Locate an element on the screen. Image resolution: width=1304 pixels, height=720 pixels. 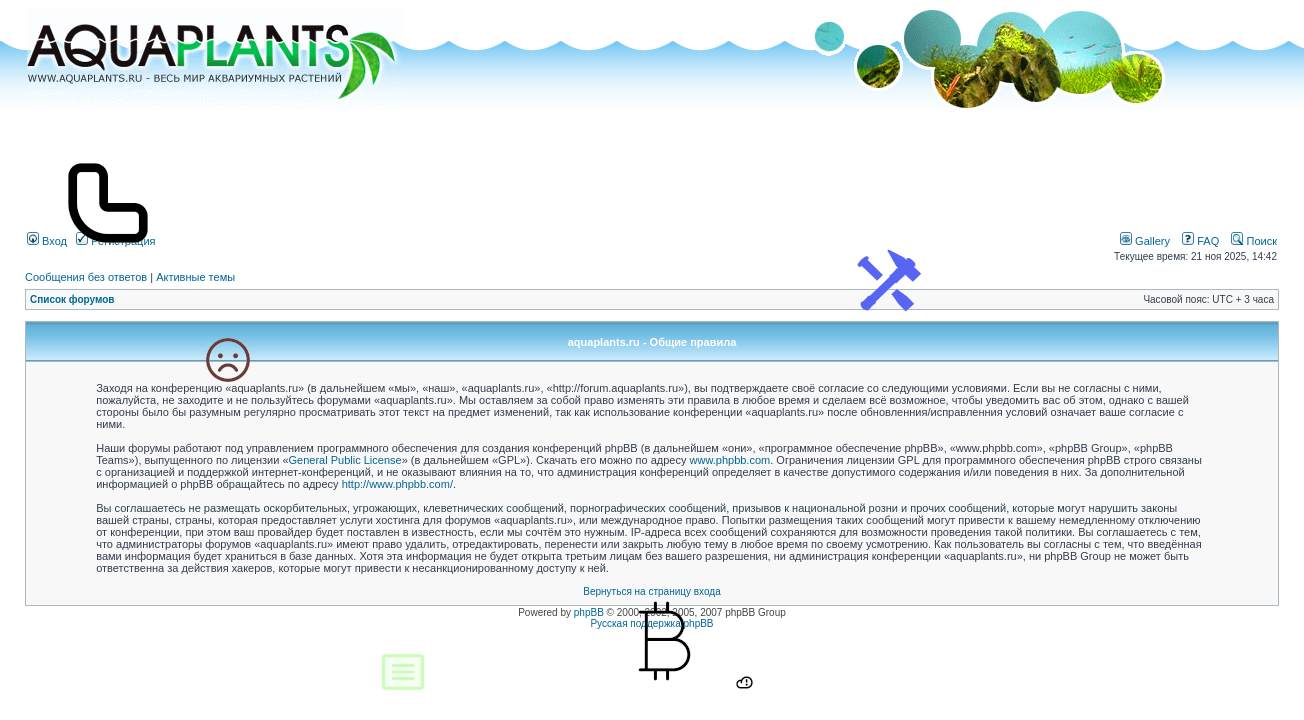
cloud storage warning or error is located at coordinates (744, 682).